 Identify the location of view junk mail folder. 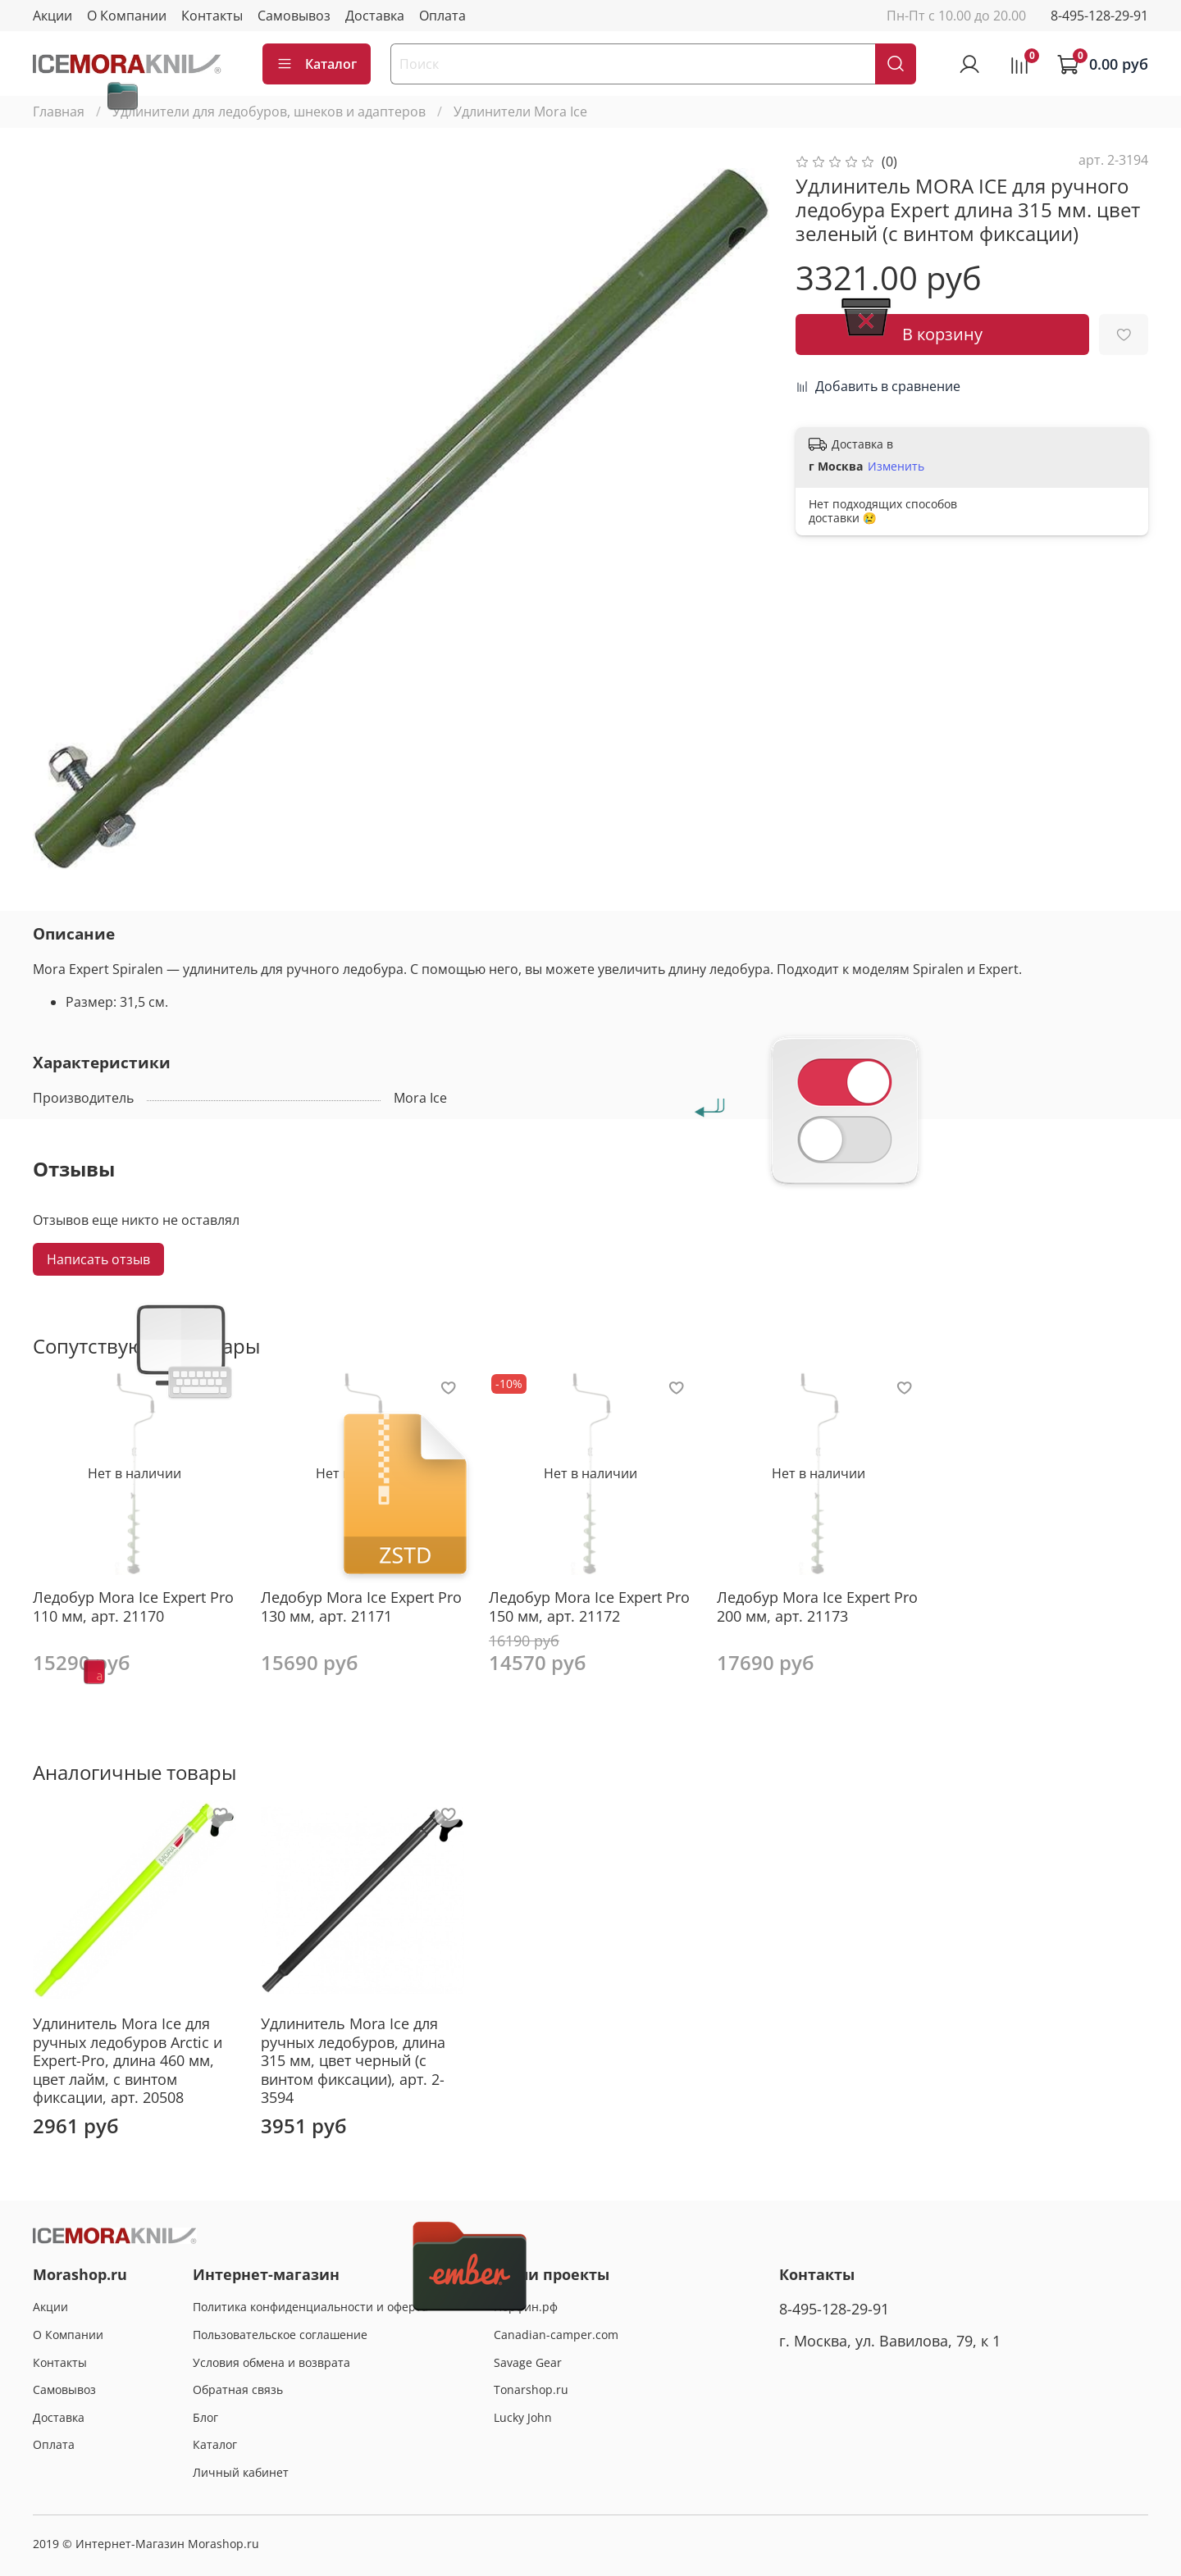
(866, 315).